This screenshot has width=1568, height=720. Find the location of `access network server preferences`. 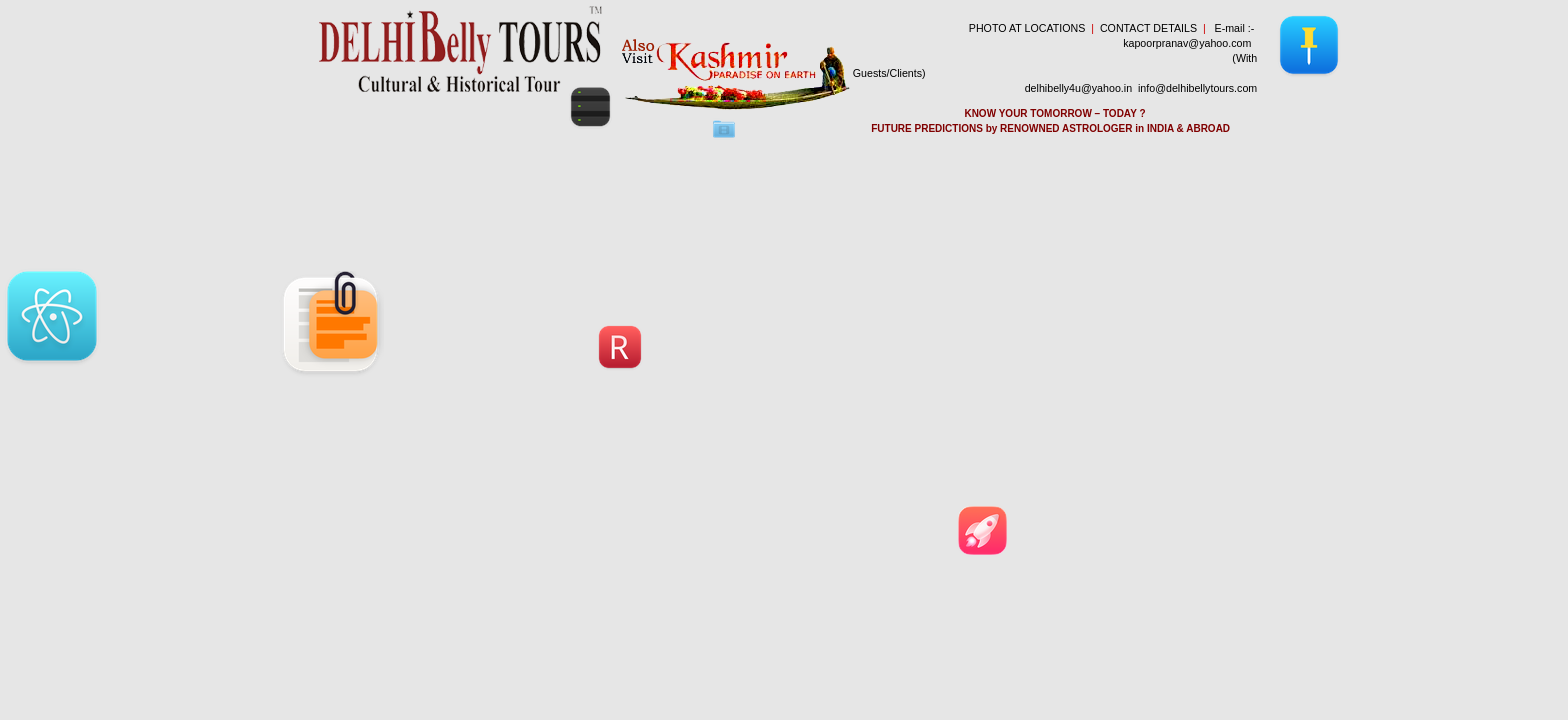

access network server preferences is located at coordinates (590, 107).